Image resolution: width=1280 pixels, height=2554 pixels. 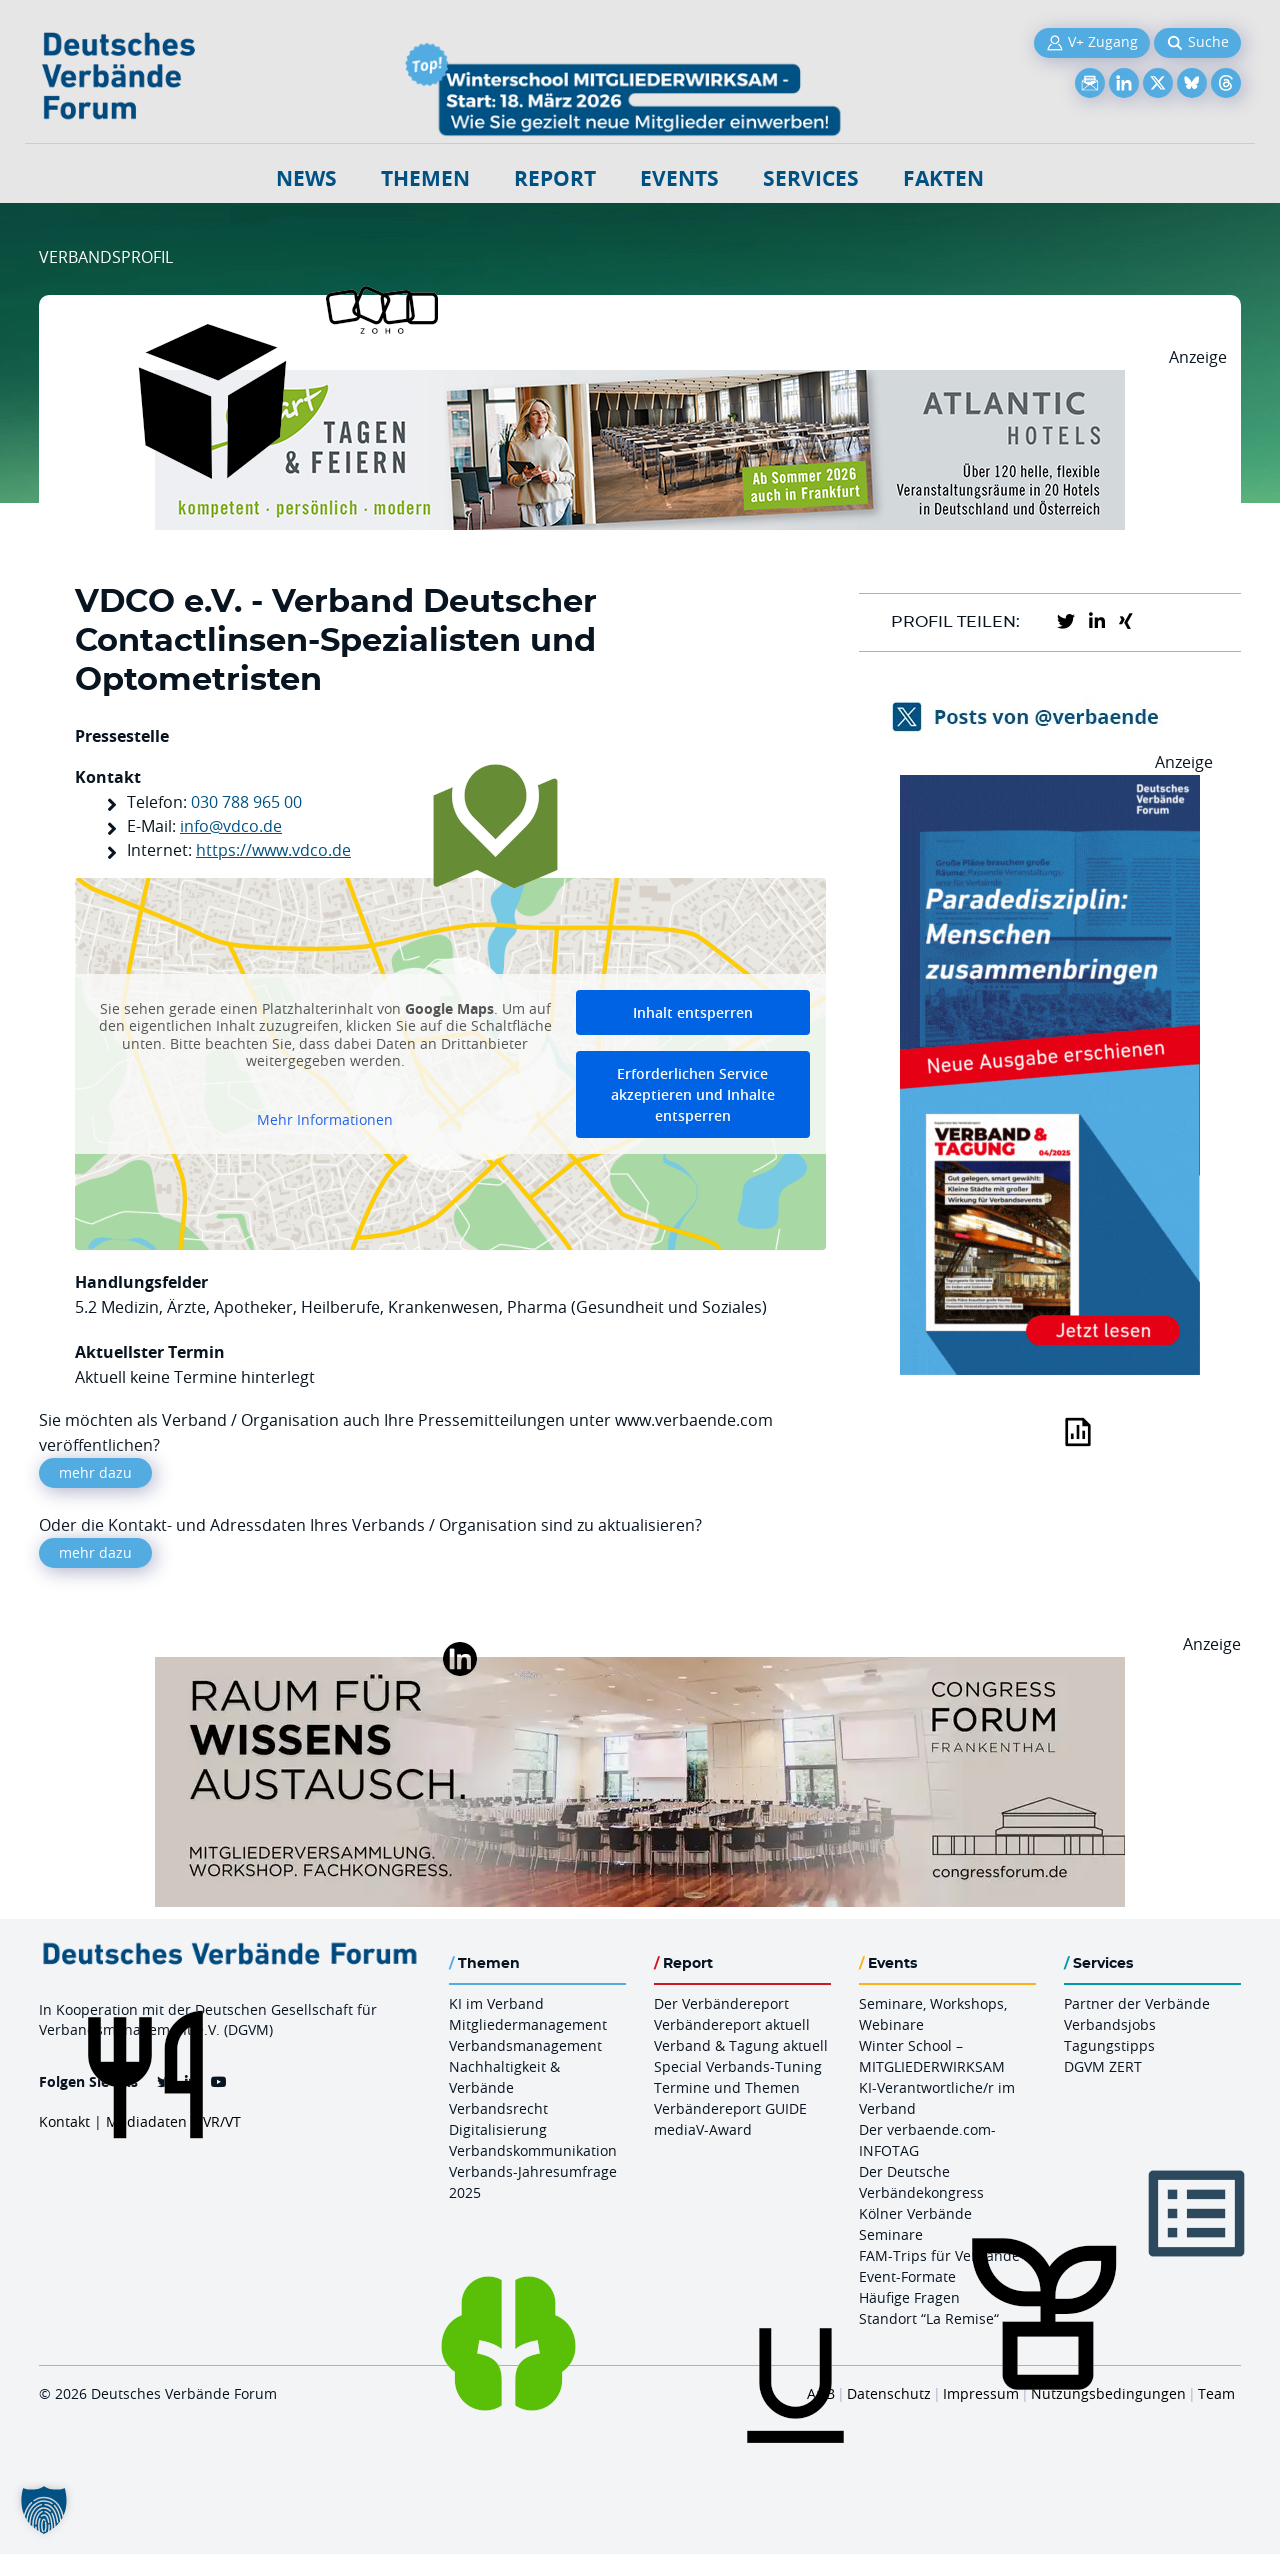 I want to click on access plant care or gardening features, so click(x=1048, y=2314).